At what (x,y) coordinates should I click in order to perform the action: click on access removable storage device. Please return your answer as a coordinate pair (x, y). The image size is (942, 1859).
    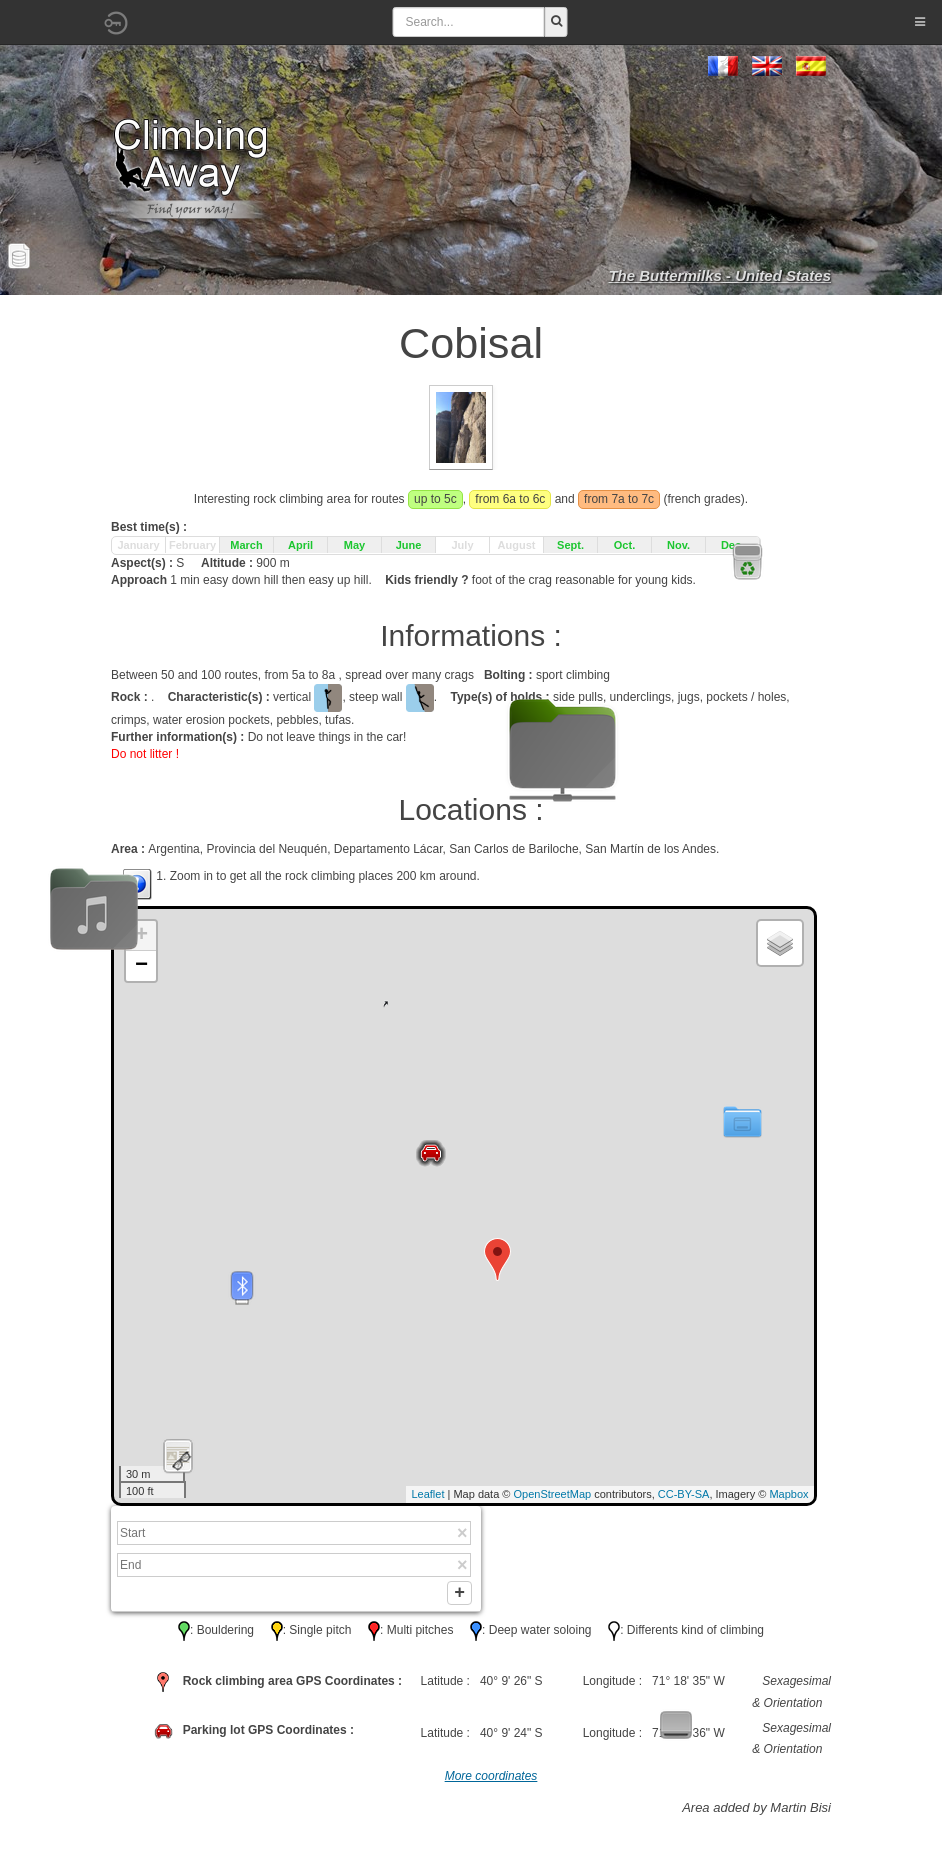
    Looking at the image, I should click on (676, 1725).